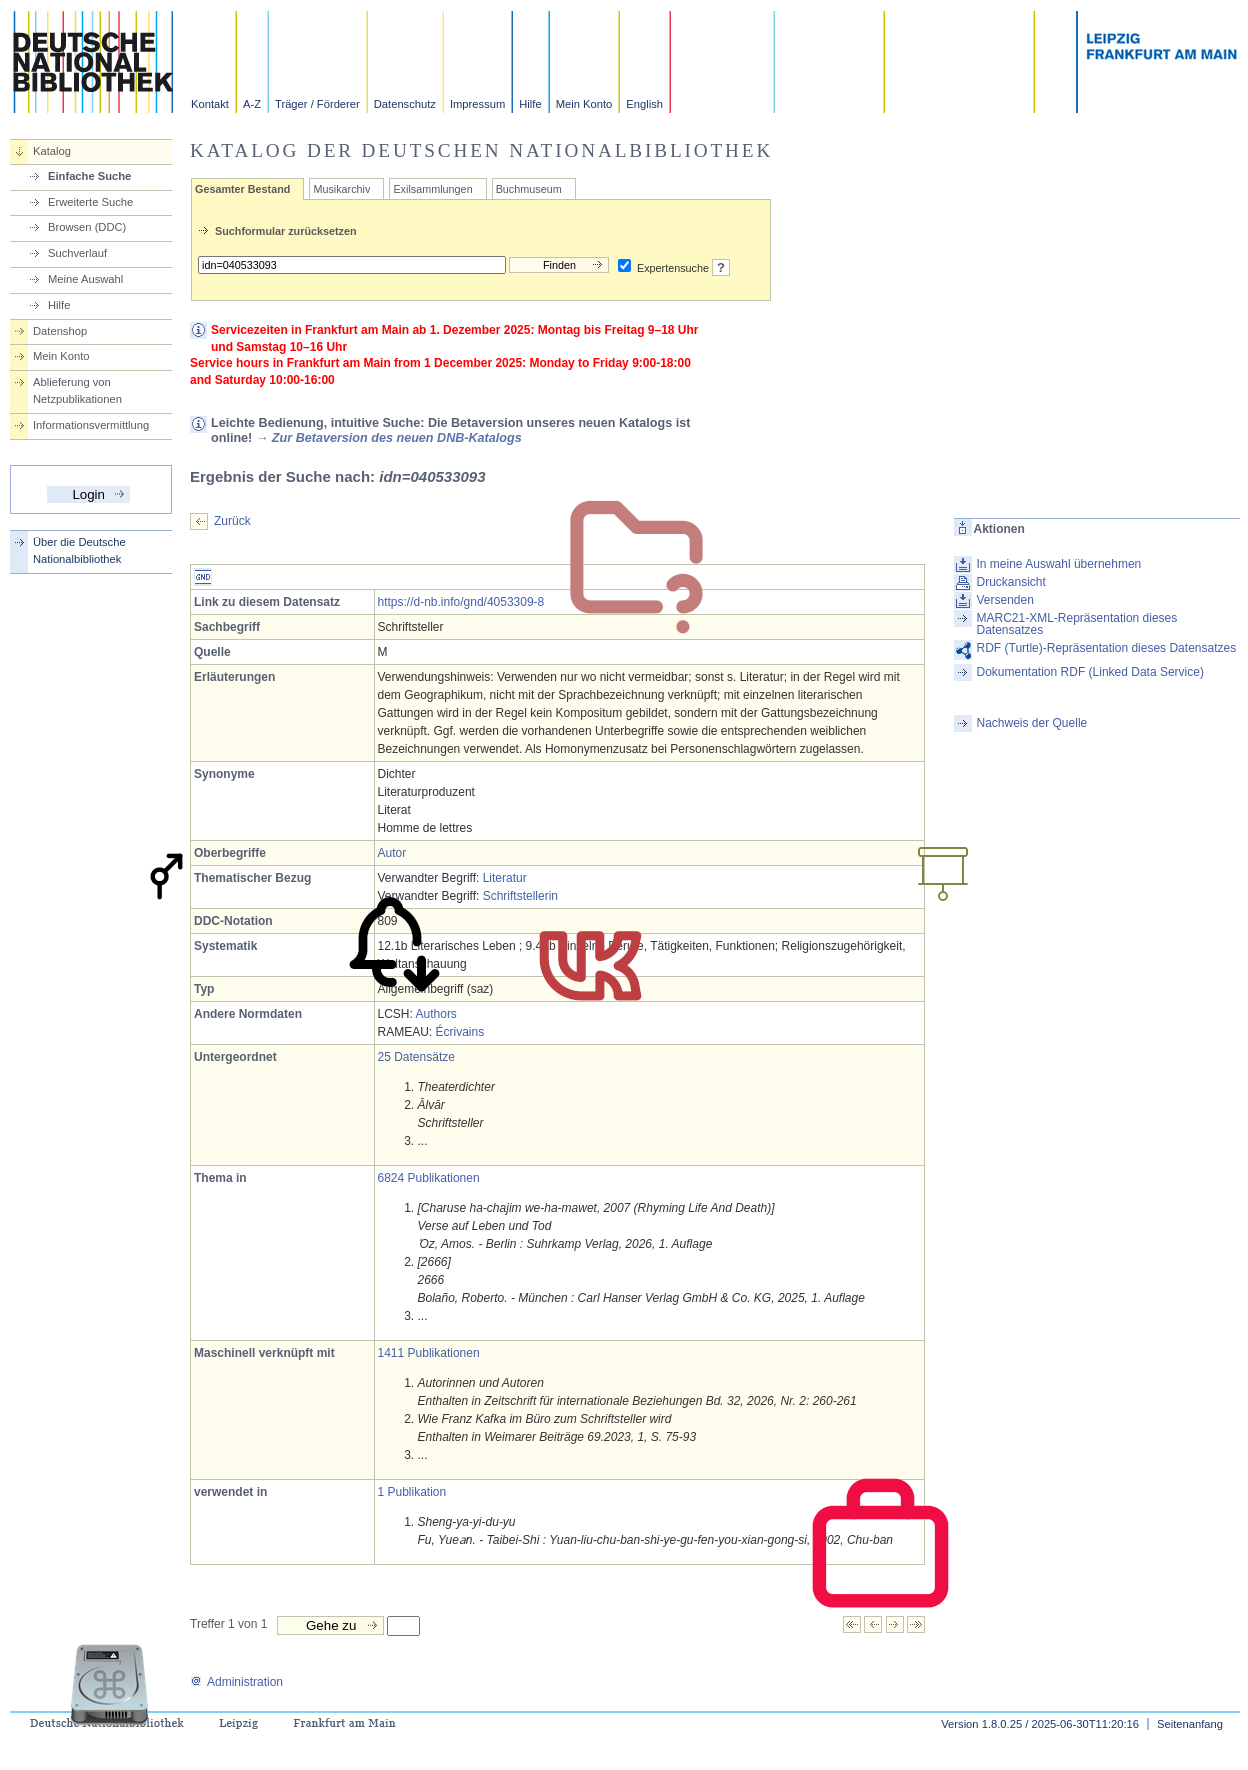  Describe the element at coordinates (880, 1546) in the screenshot. I see `access work or business documents` at that location.